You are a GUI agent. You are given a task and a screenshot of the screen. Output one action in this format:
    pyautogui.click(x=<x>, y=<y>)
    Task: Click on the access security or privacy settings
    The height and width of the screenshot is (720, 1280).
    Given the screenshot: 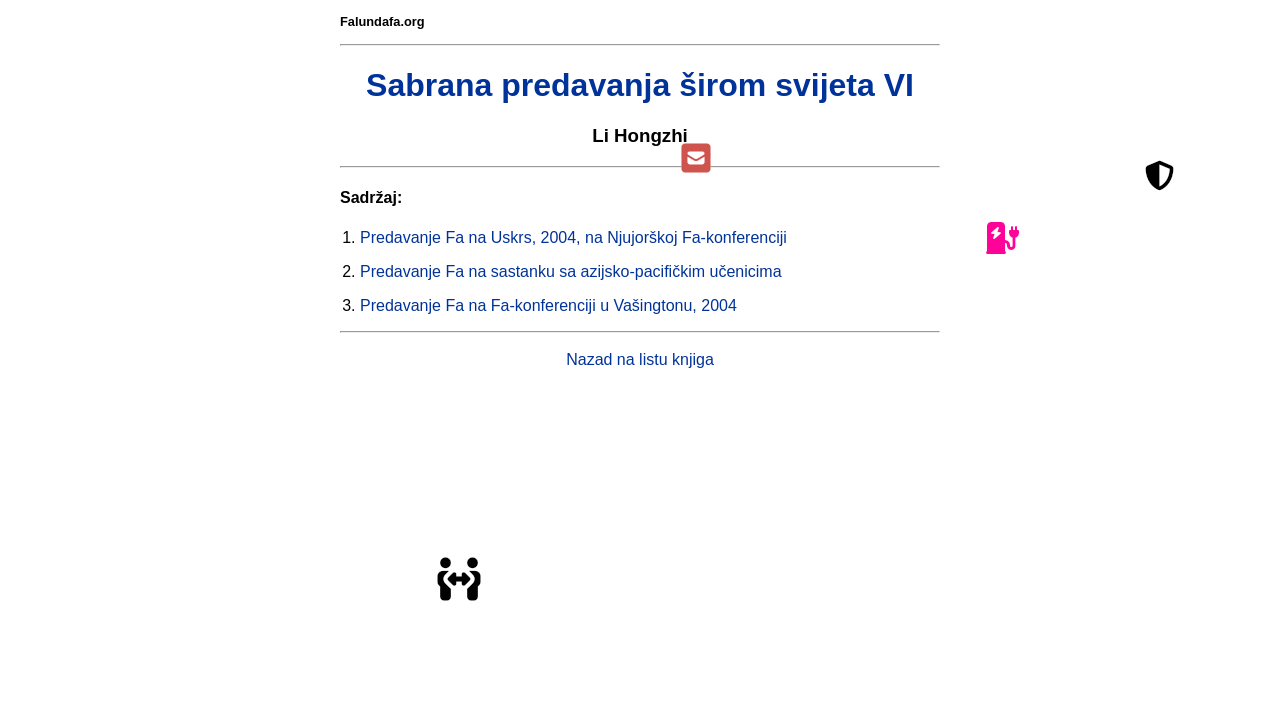 What is the action you would take?
    pyautogui.click(x=1159, y=175)
    